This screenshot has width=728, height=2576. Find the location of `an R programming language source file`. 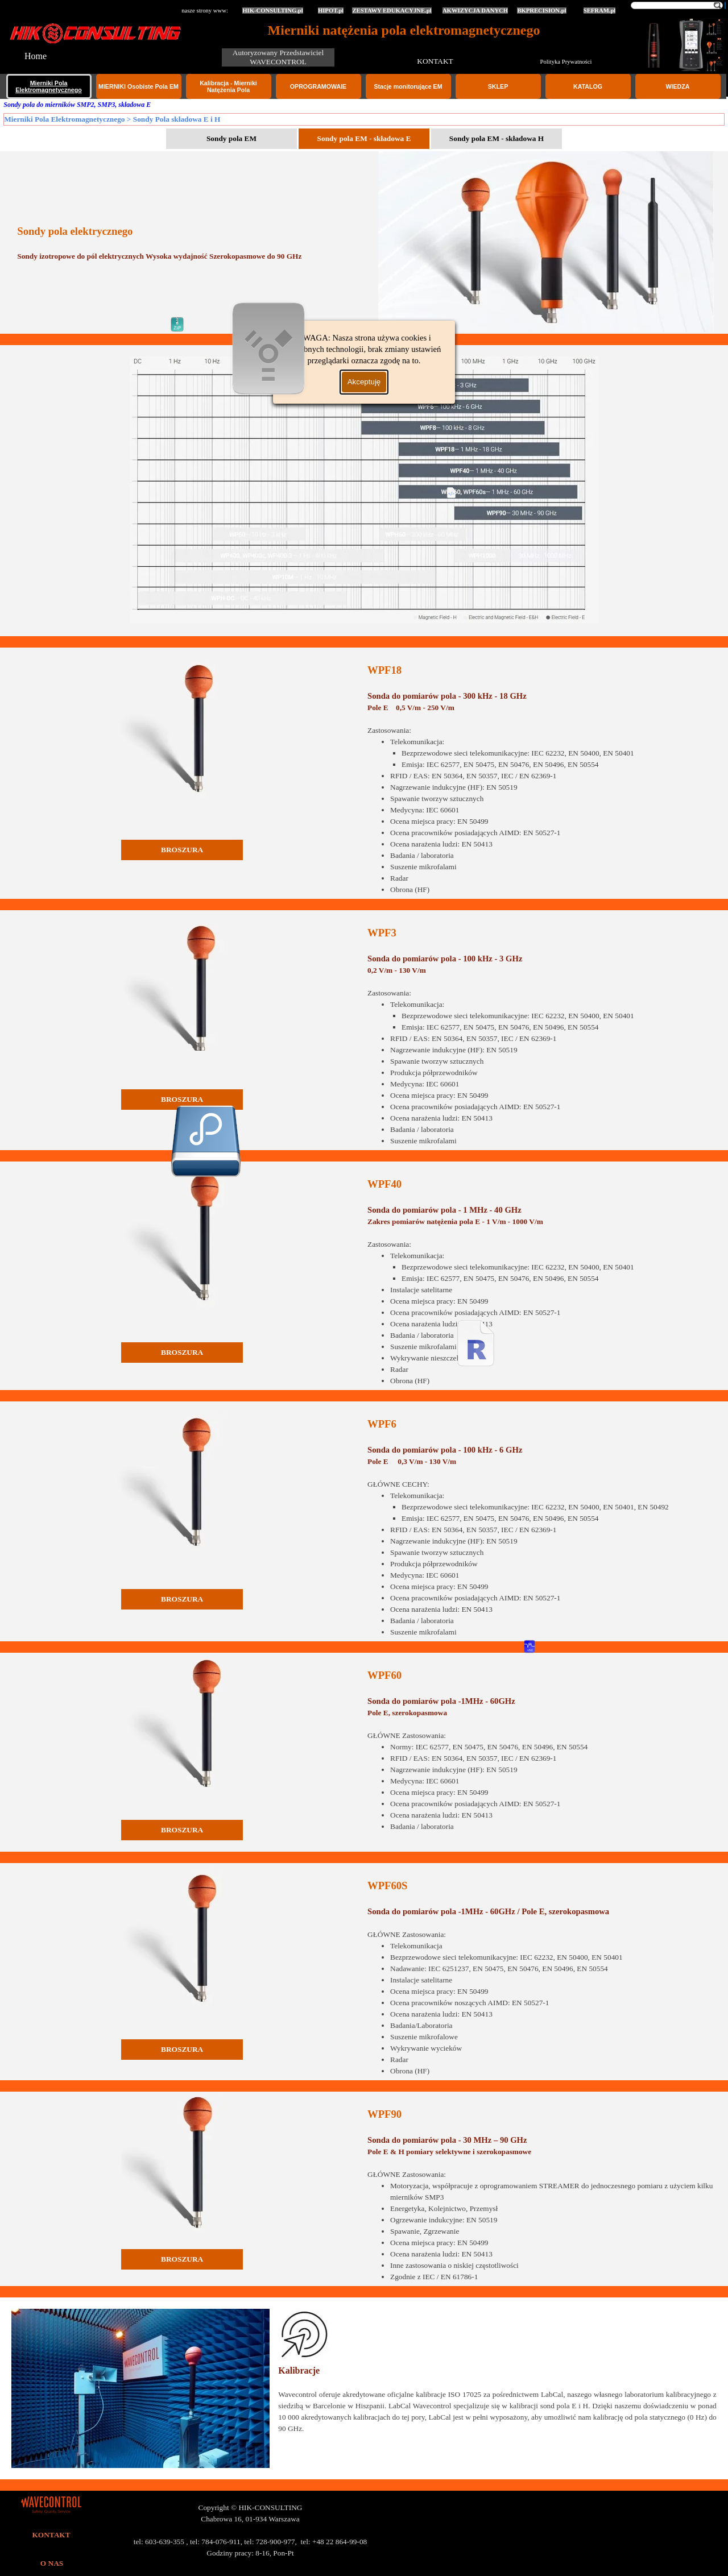

an R programming language source file is located at coordinates (475, 1343).